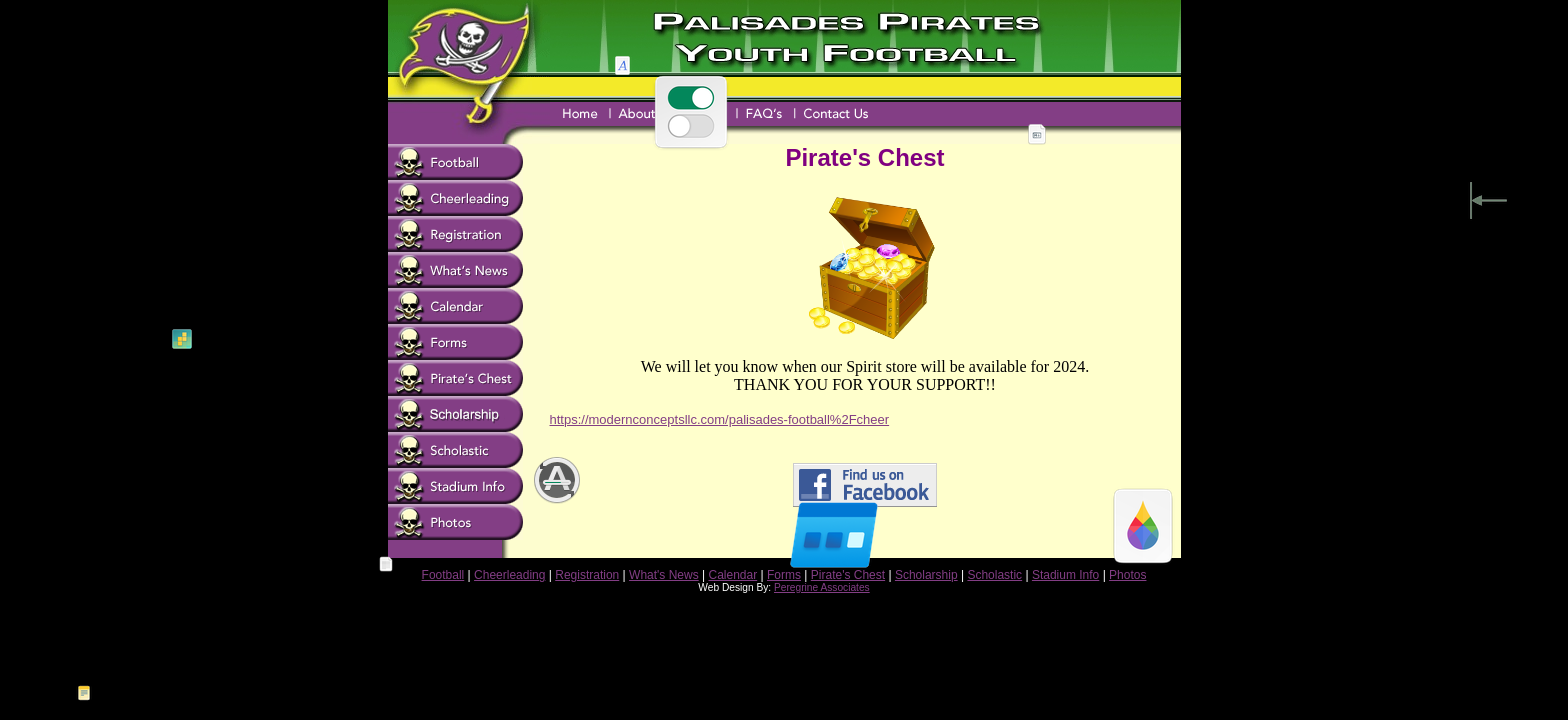 This screenshot has width=1568, height=720. What do you see at coordinates (1488, 200) in the screenshot?
I see `go to the first item in a list or sequence` at bounding box center [1488, 200].